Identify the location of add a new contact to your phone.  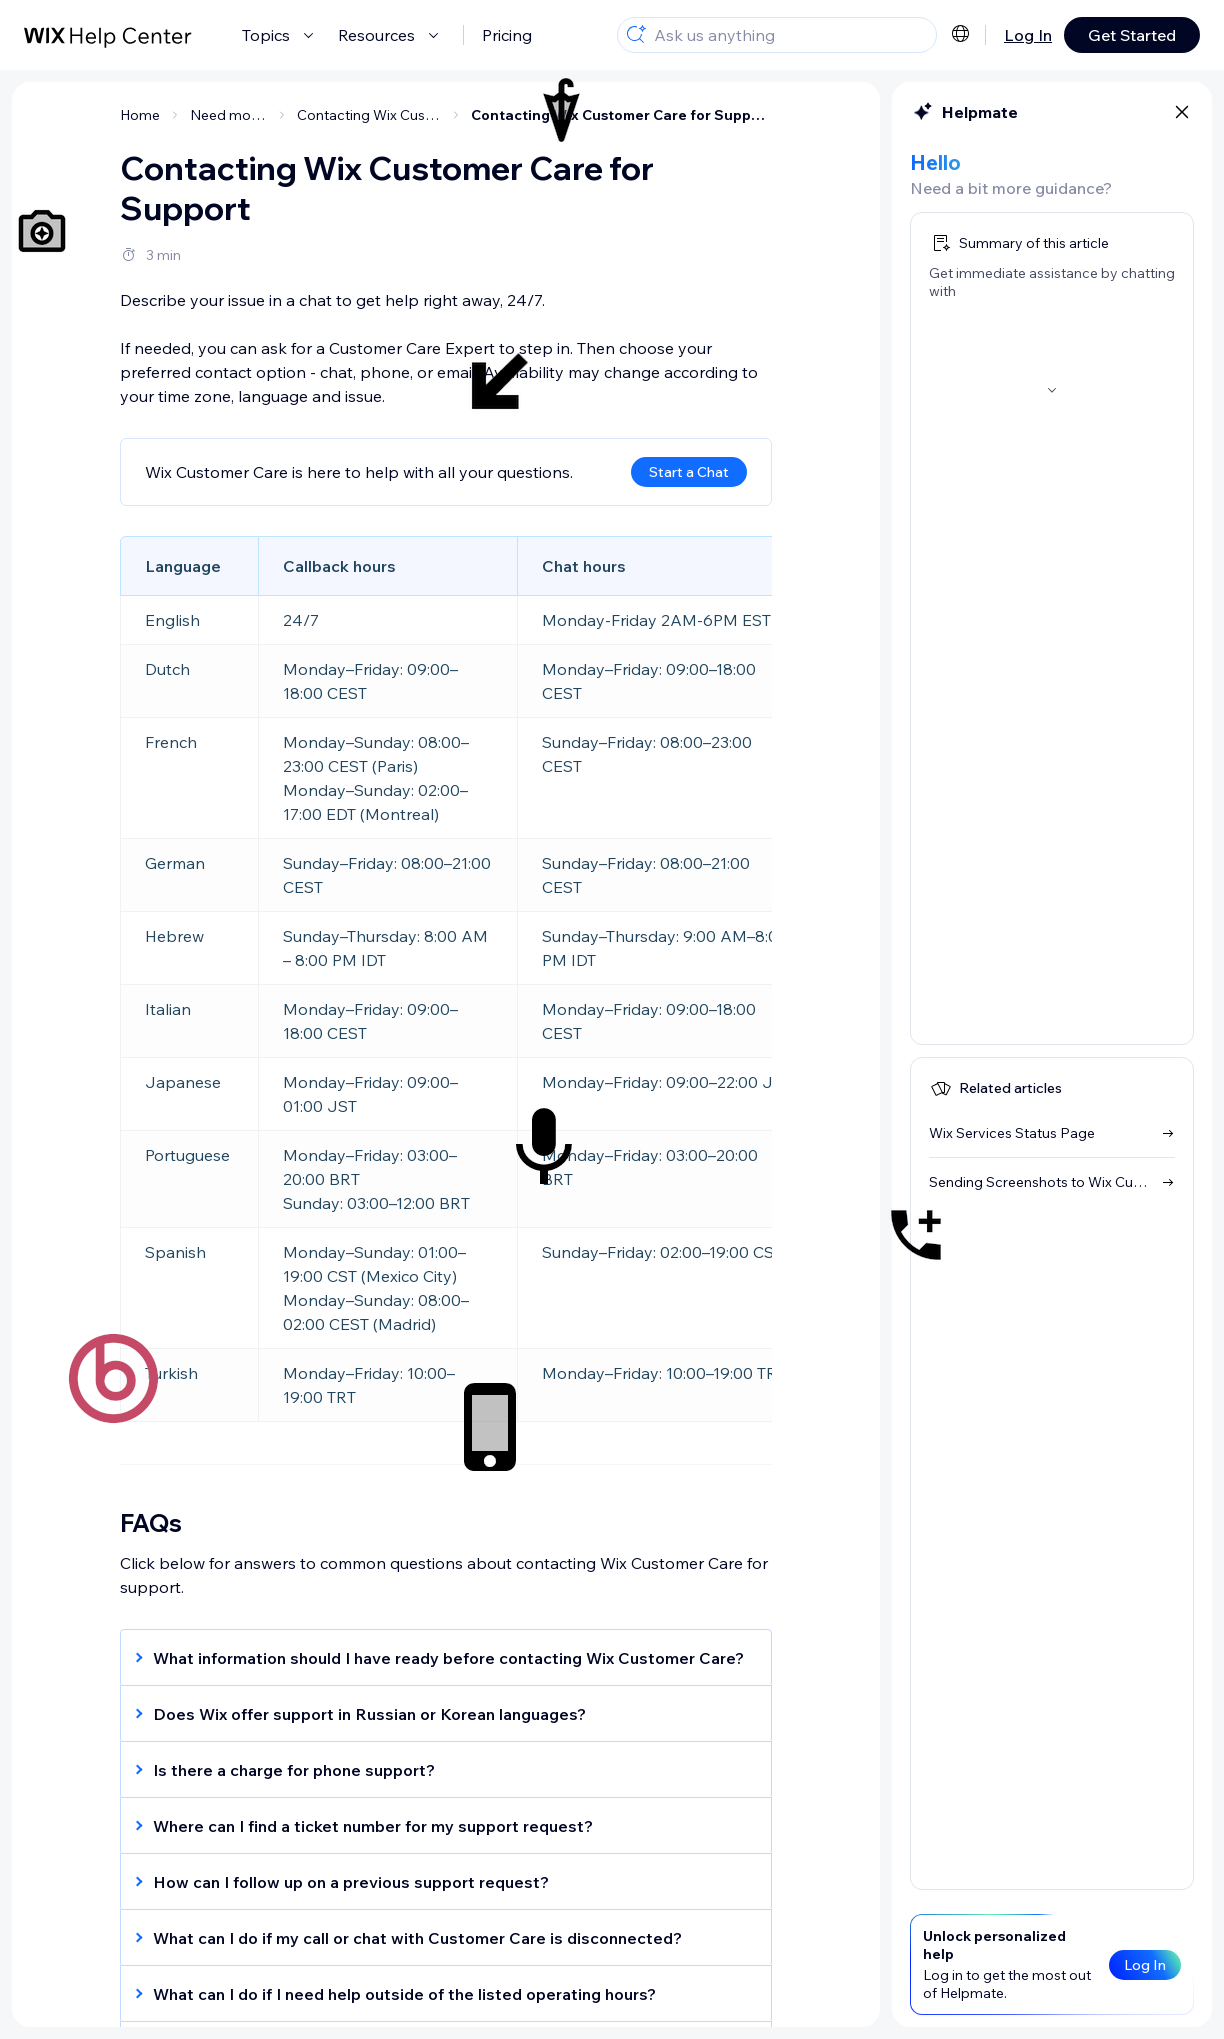
(916, 1235).